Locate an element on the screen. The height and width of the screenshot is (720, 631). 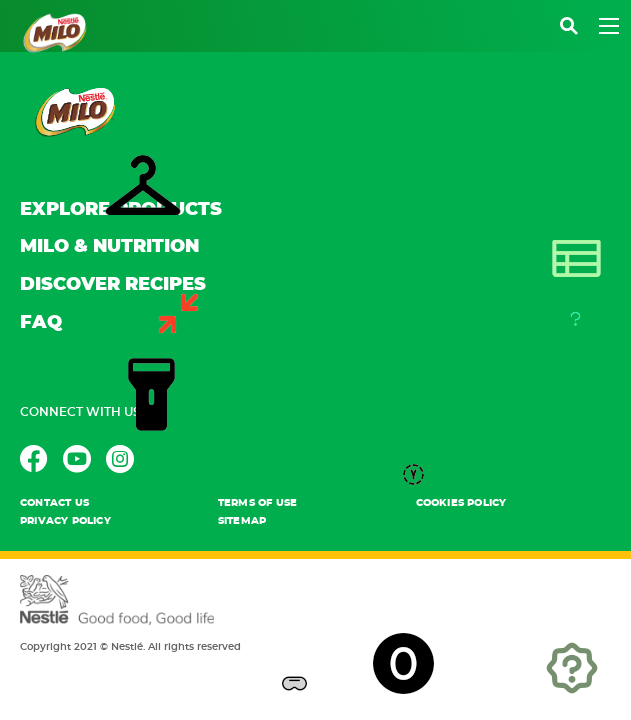
access help or FAQ section is located at coordinates (572, 668).